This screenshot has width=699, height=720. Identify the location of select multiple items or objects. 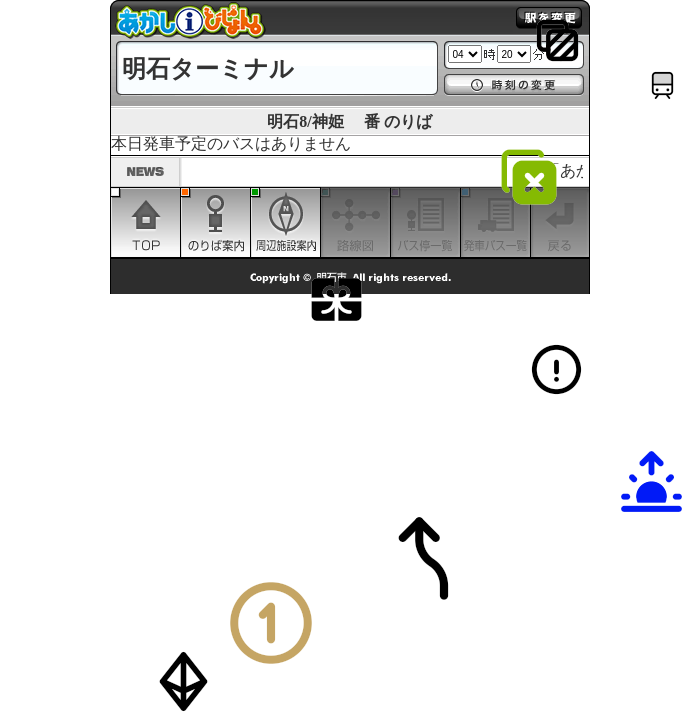
(557, 40).